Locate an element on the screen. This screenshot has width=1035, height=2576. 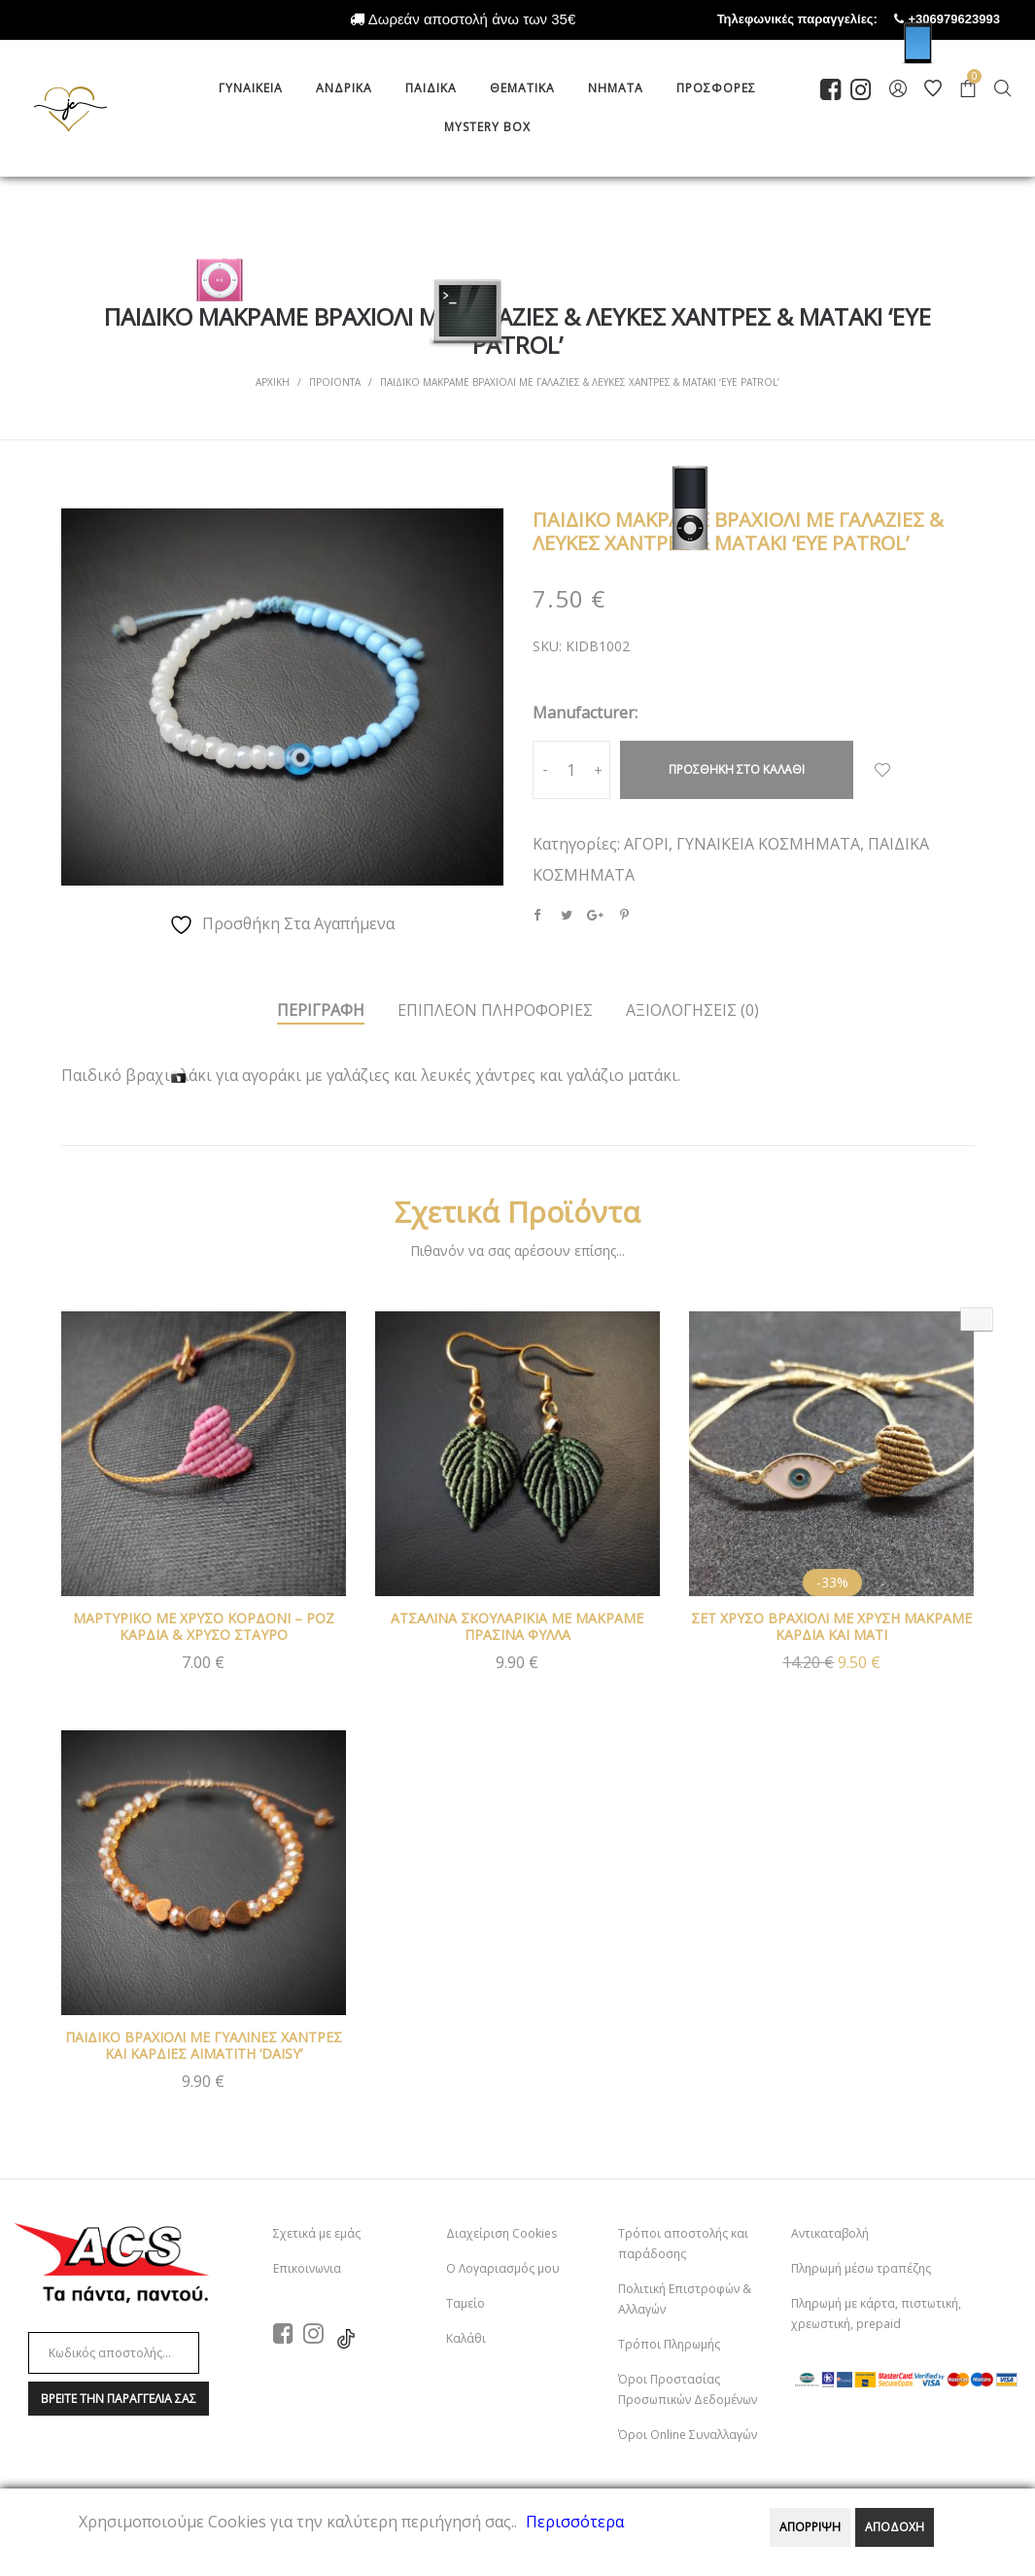
iPod shuffle device connected is located at coordinates (220, 280).